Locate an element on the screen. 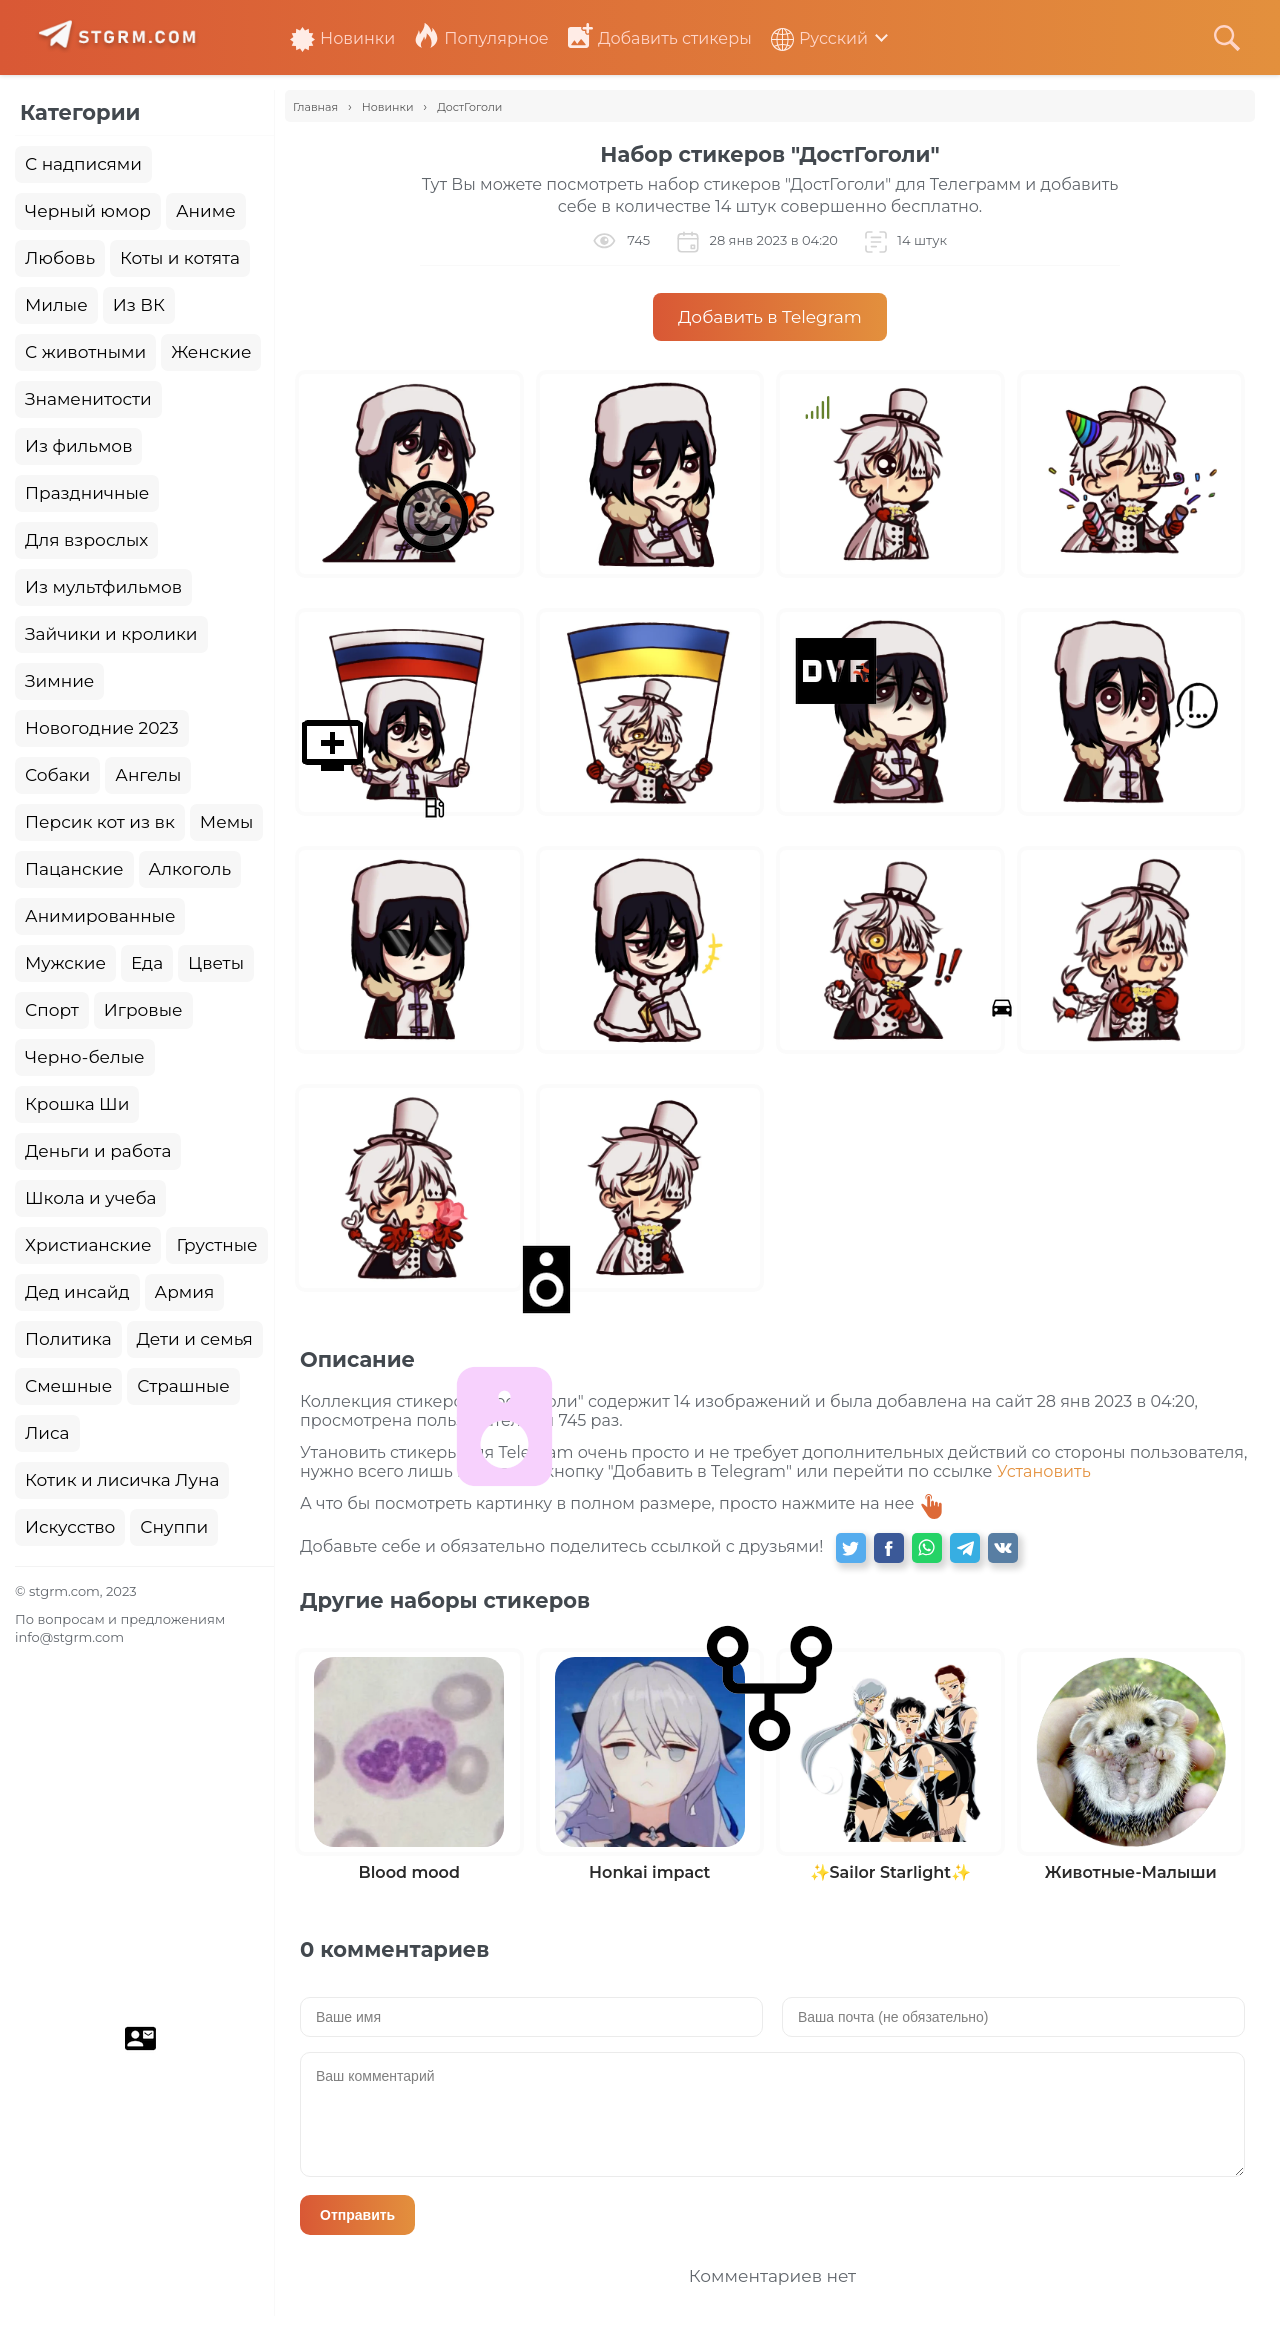 This screenshot has height=2331, width=1280. fork a repository is located at coordinates (769, 1688).